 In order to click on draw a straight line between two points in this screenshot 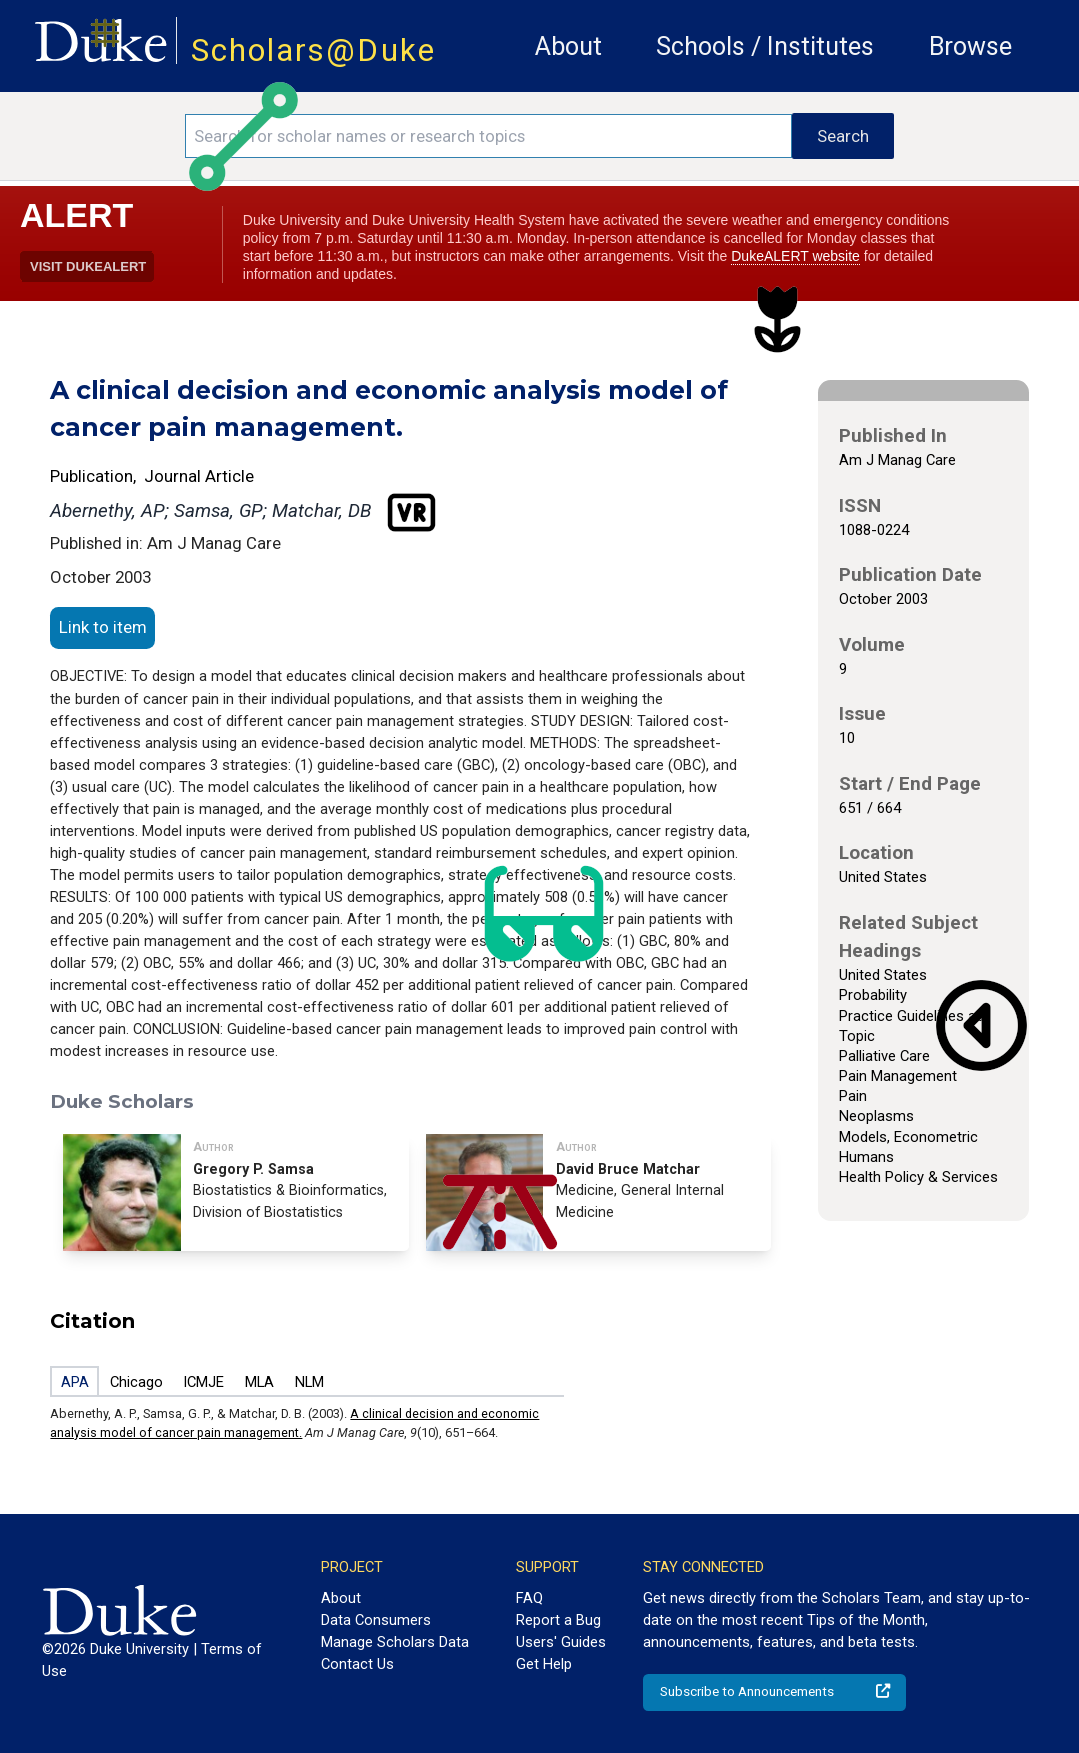, I will do `click(243, 136)`.